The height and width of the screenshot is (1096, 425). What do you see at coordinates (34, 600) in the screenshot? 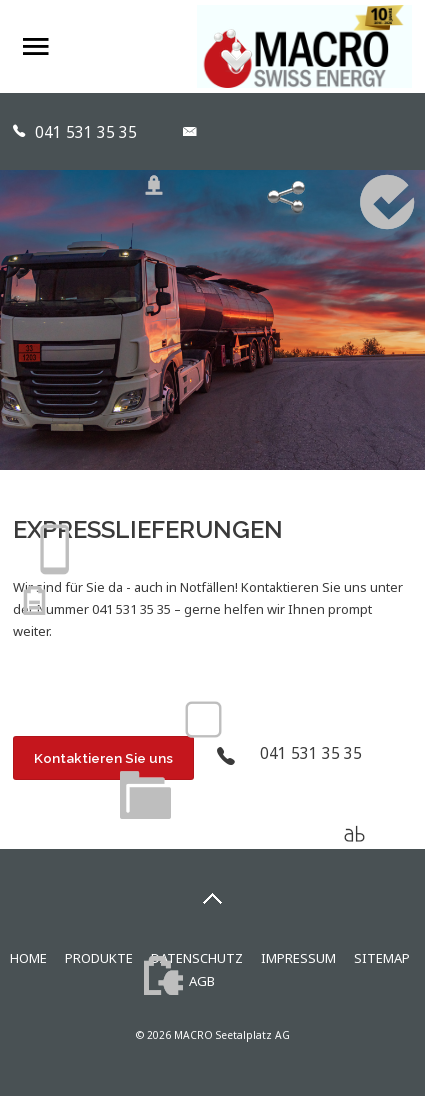
I see `indicates battery level is good (approximately 50-75% charged)` at bounding box center [34, 600].